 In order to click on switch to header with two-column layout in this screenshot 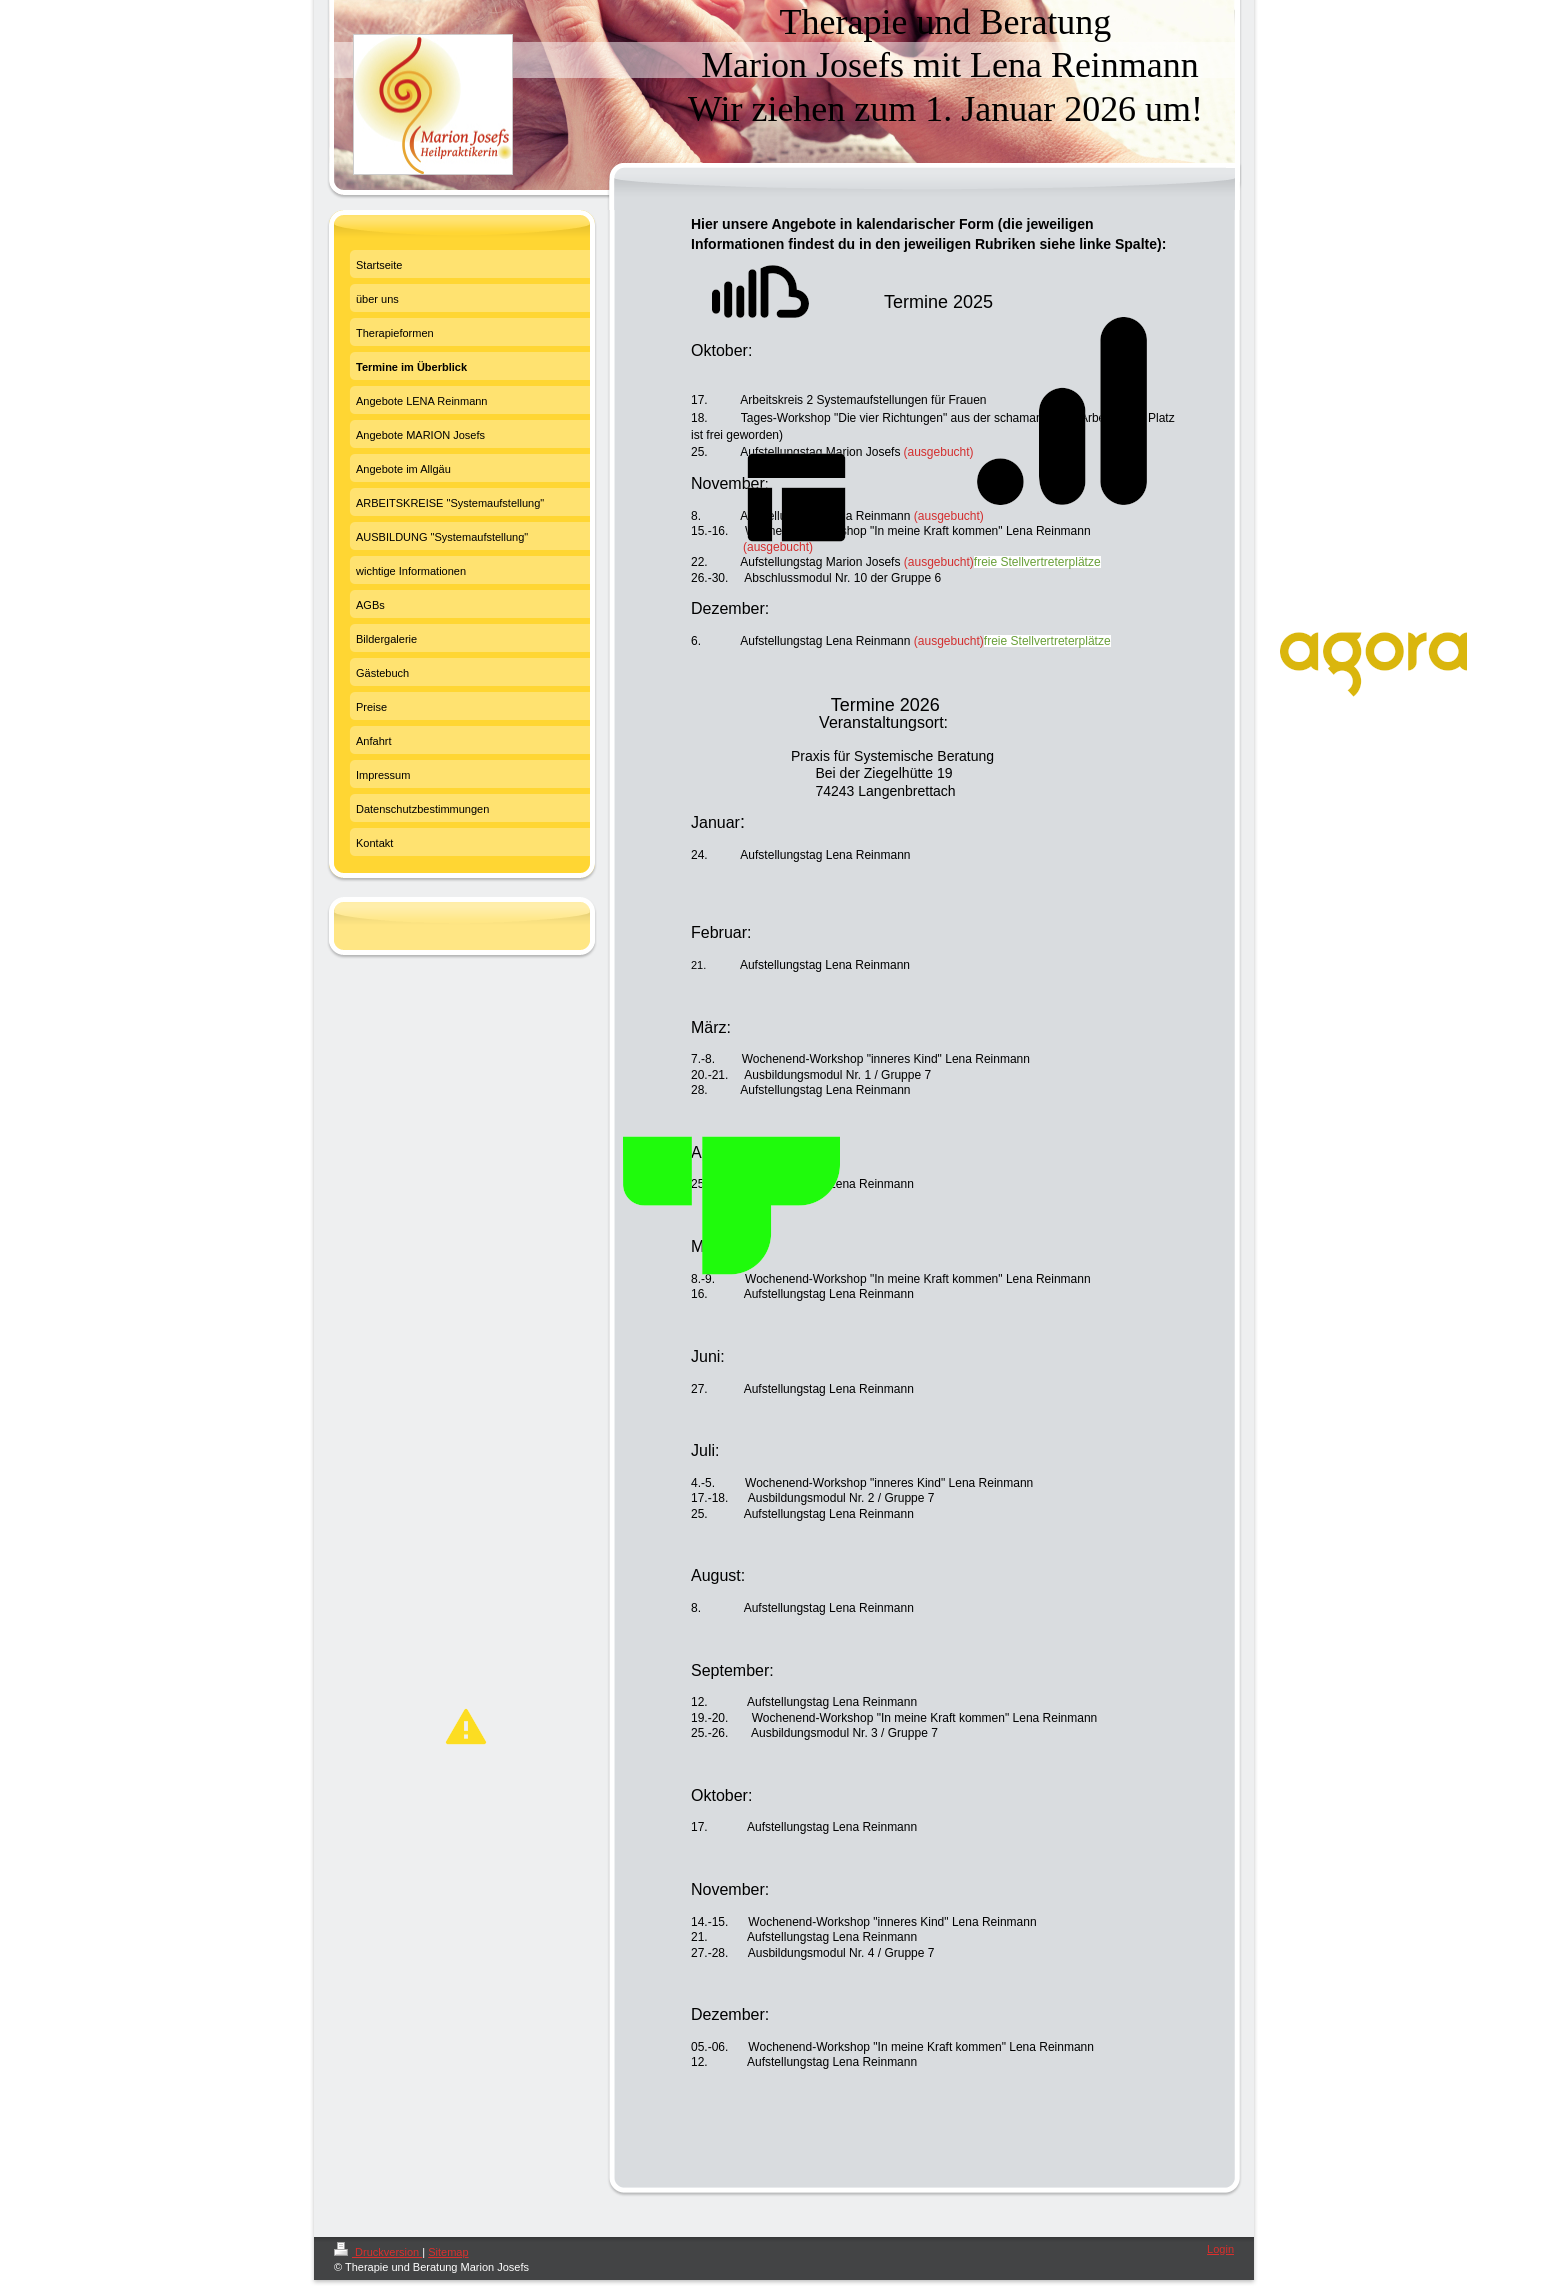, I will do `click(796, 497)`.